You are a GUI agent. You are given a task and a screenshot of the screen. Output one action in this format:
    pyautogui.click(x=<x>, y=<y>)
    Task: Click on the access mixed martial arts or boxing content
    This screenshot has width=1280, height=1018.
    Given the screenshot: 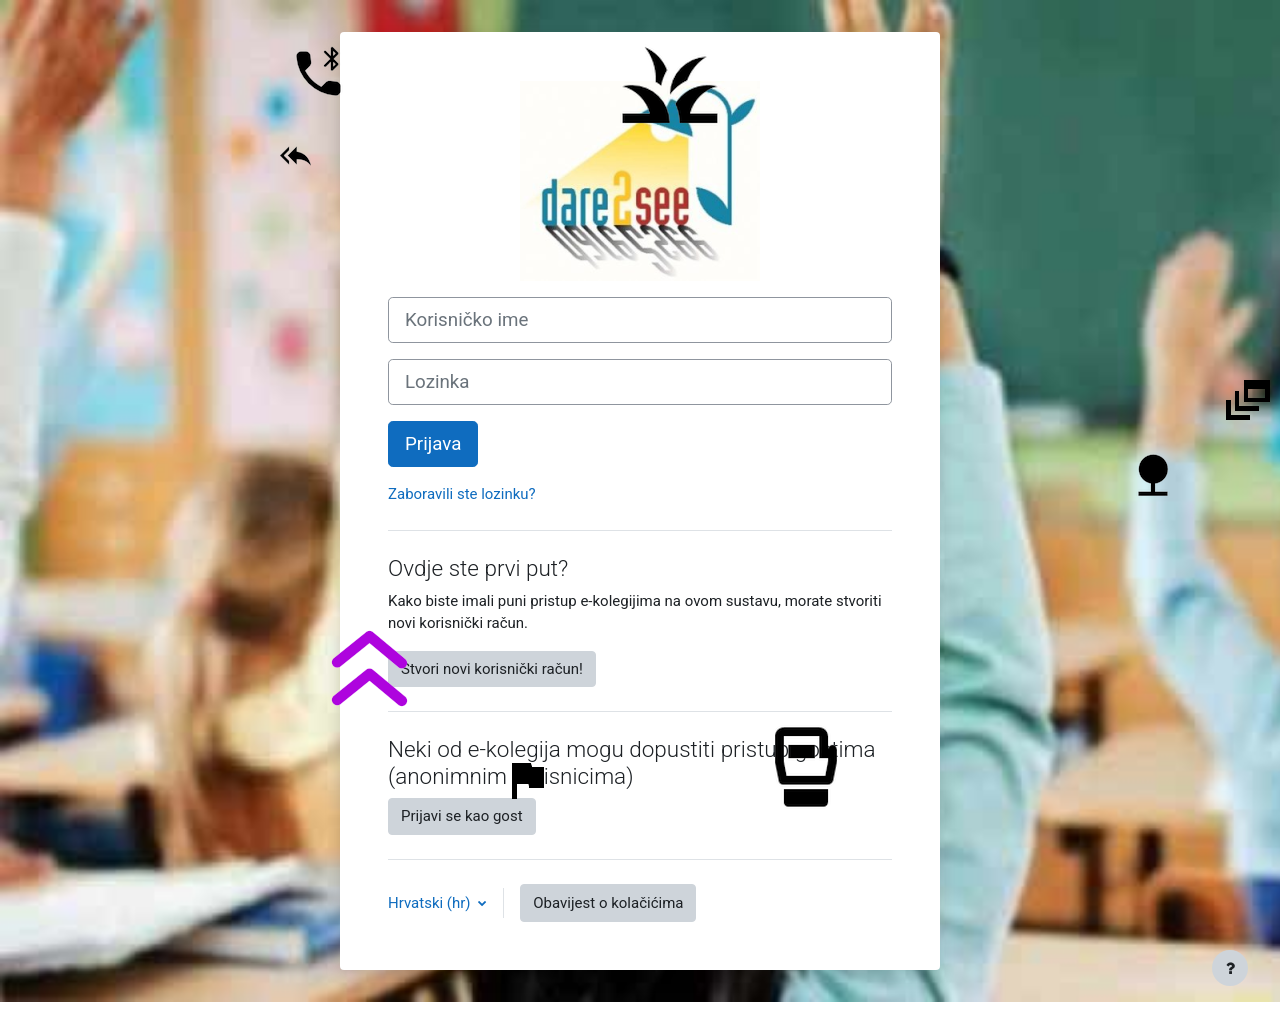 What is the action you would take?
    pyautogui.click(x=806, y=767)
    